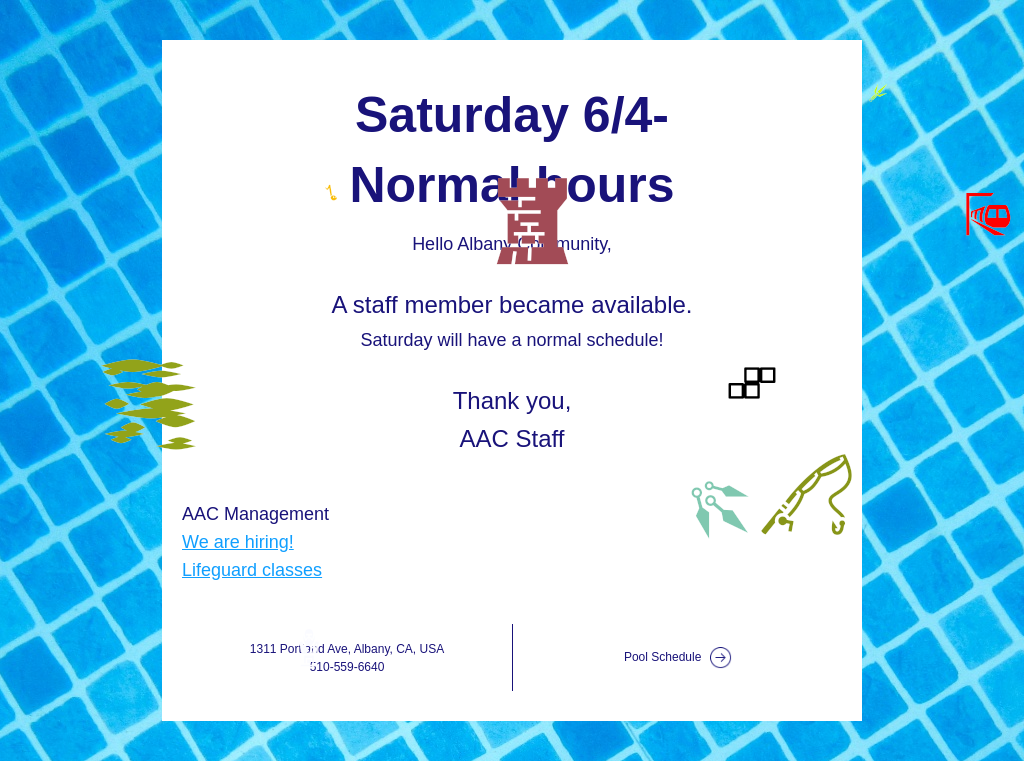  I want to click on access philosophy or humanities content, so click(309, 647).